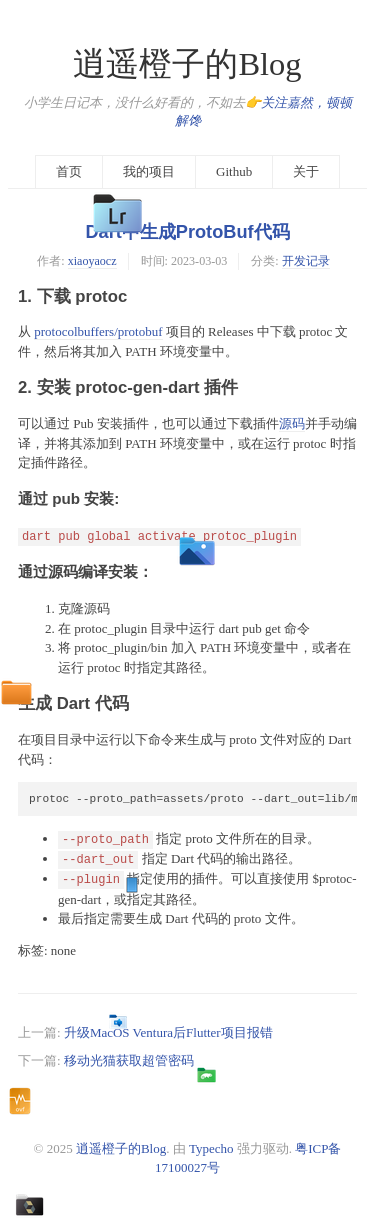 The height and width of the screenshot is (1225, 375). What do you see at coordinates (16, 692) in the screenshot?
I see `open folder to view contents` at bounding box center [16, 692].